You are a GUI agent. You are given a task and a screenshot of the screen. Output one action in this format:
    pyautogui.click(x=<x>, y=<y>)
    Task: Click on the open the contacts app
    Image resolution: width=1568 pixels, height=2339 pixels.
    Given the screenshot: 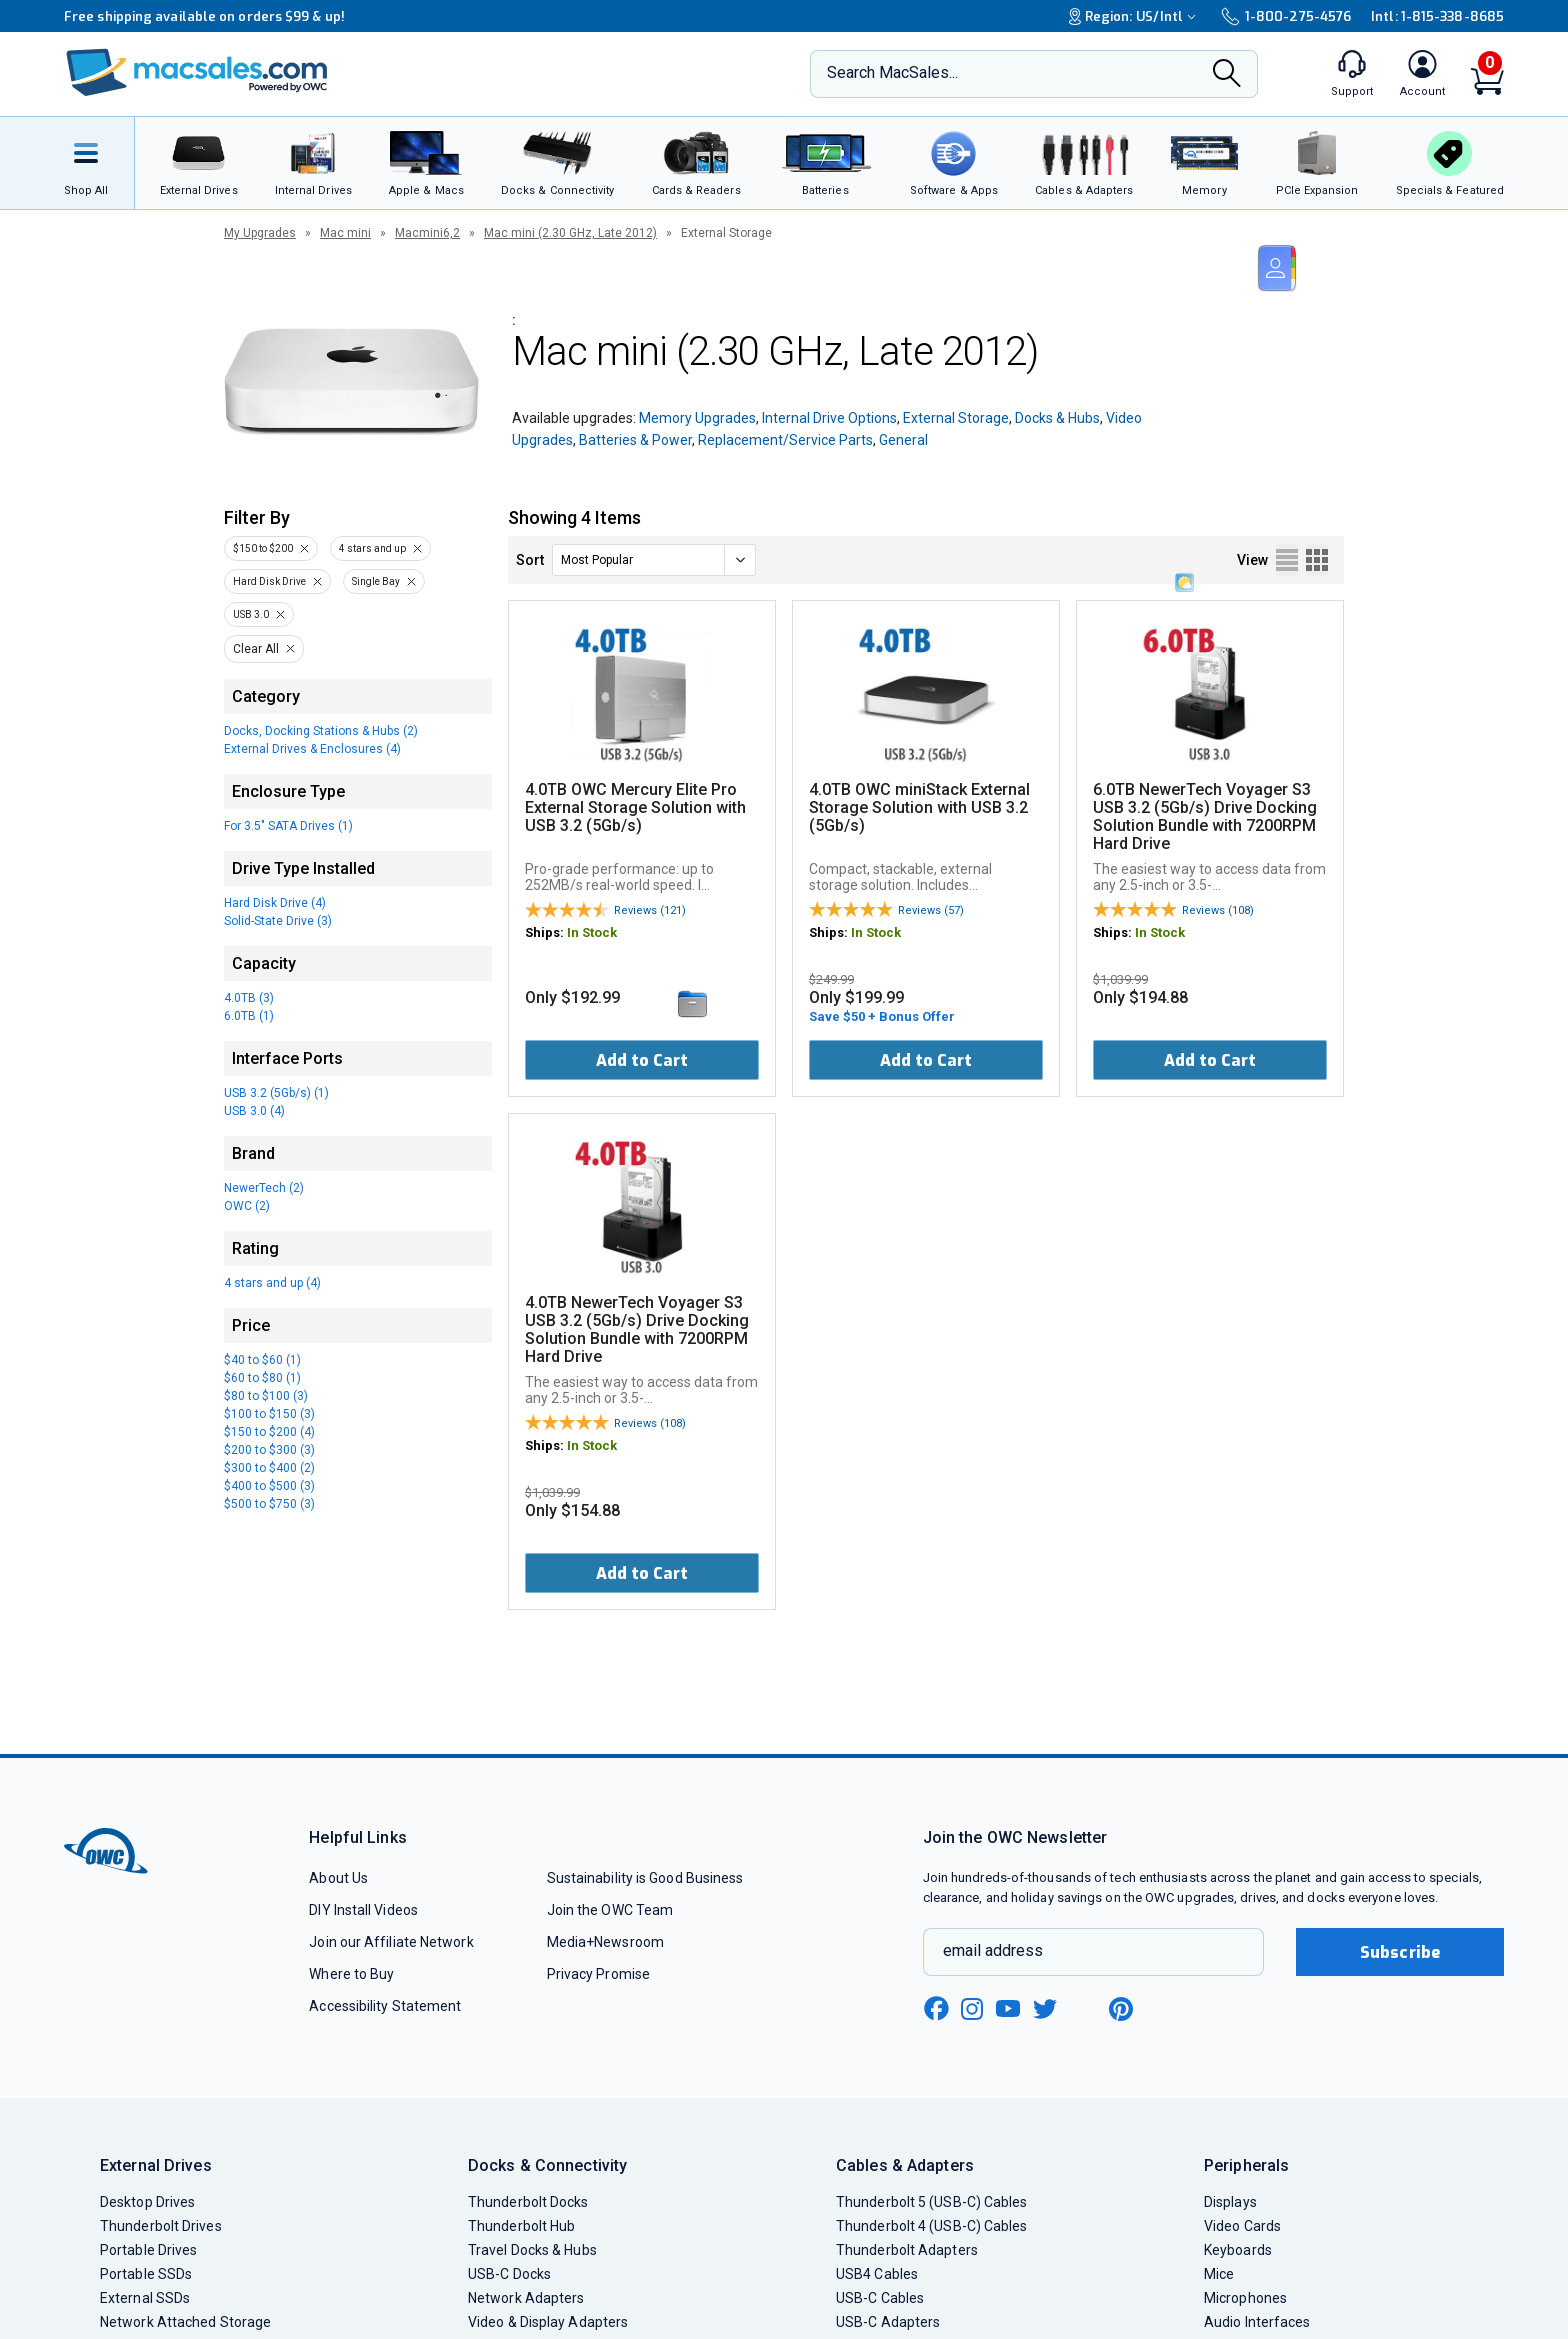 What is the action you would take?
    pyautogui.click(x=1277, y=268)
    